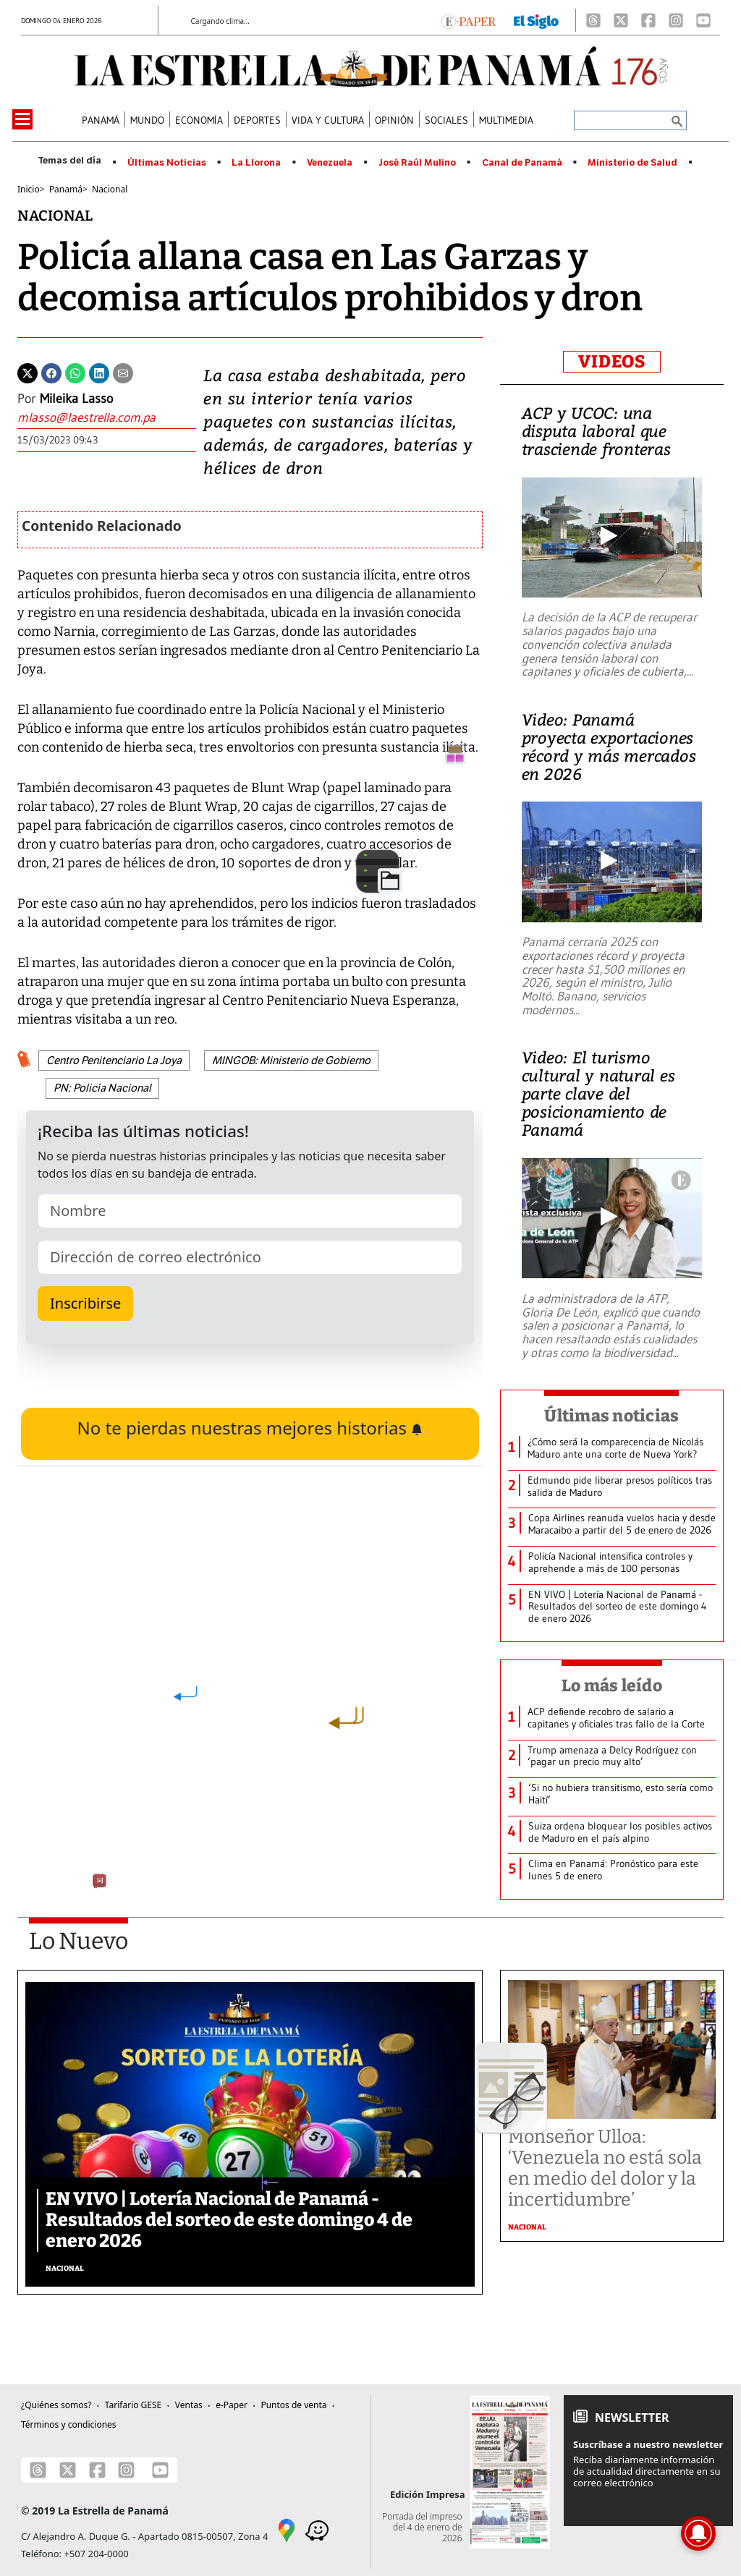 This screenshot has width=741, height=2576. I want to click on open the documents app, so click(511, 2088).